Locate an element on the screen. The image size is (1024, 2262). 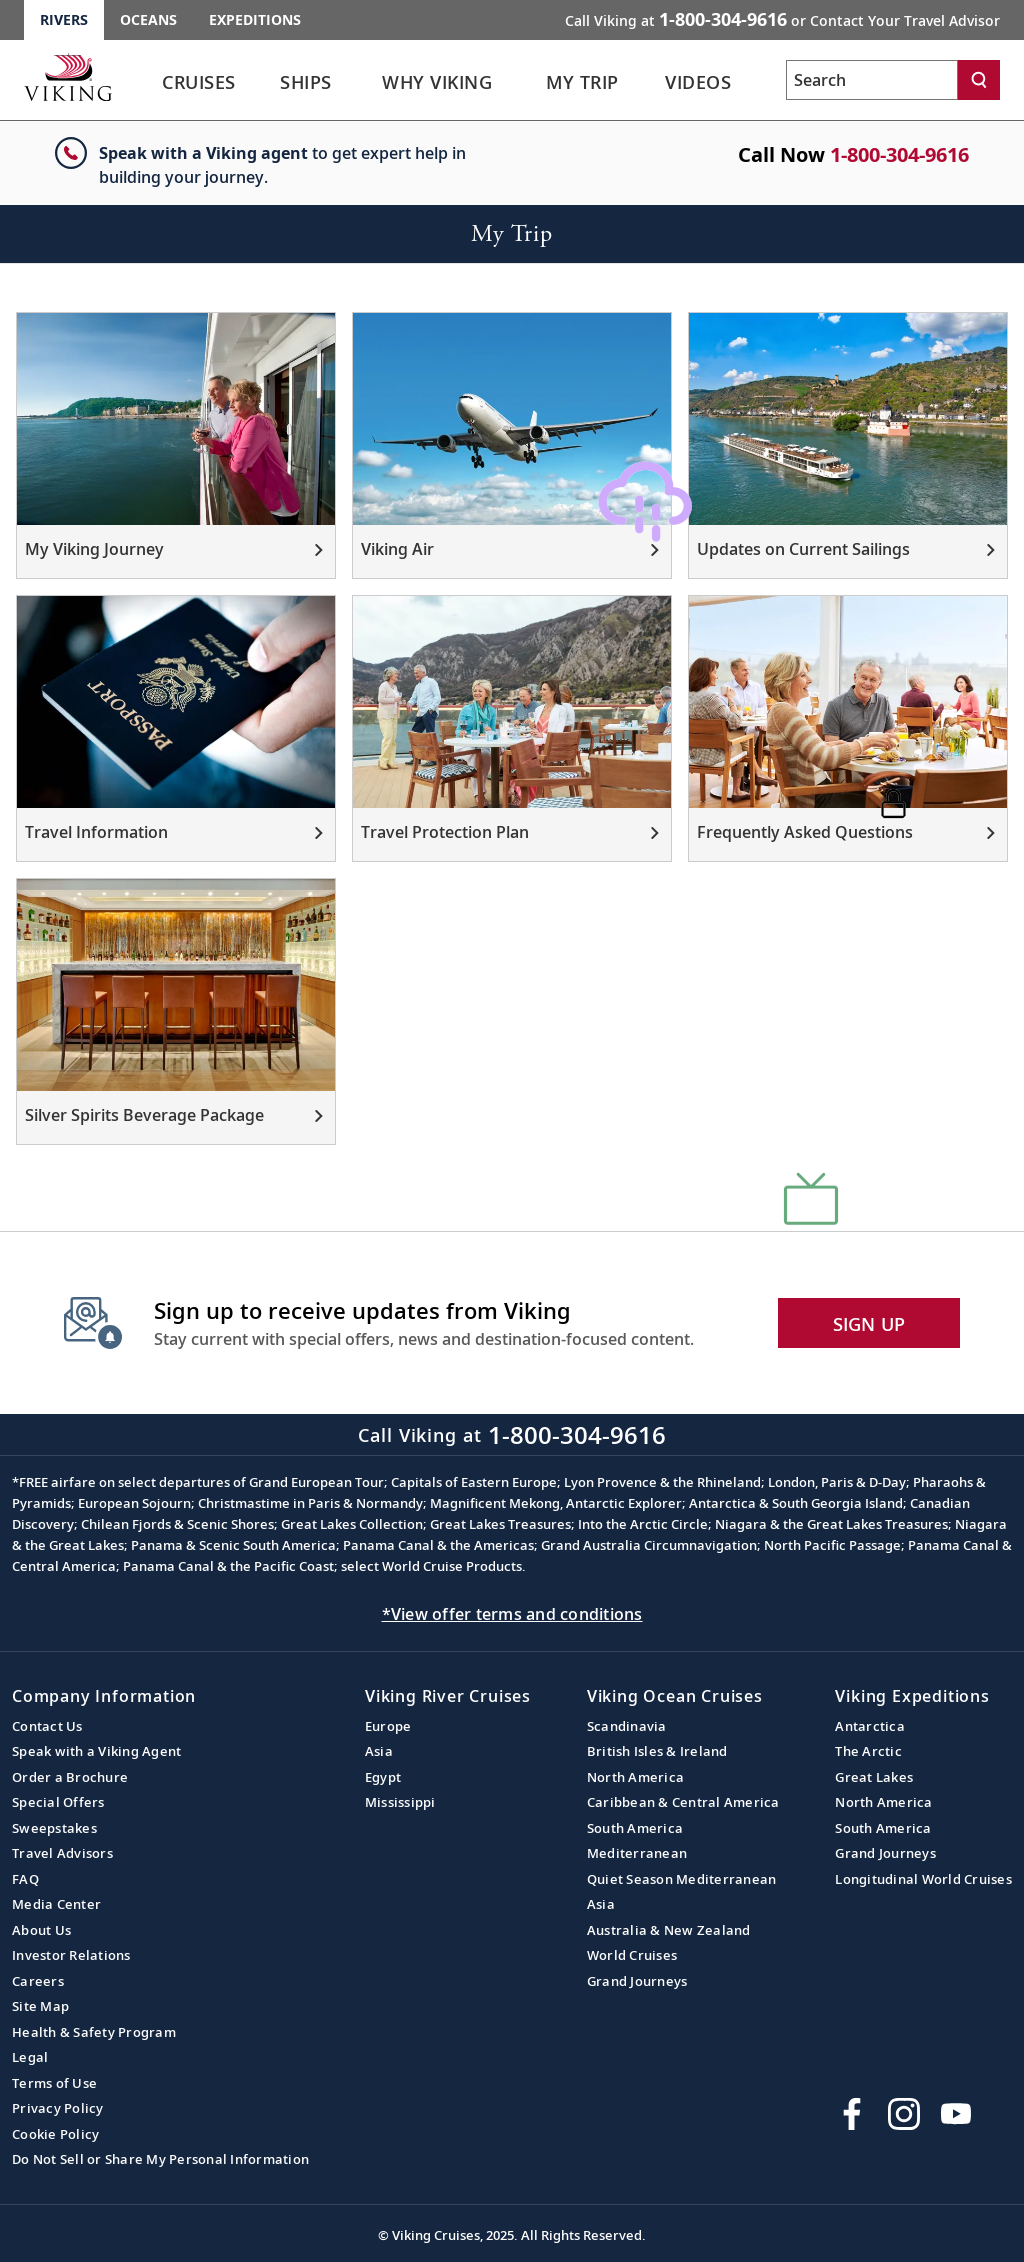
indicates a locked or protected item is located at coordinates (893, 803).